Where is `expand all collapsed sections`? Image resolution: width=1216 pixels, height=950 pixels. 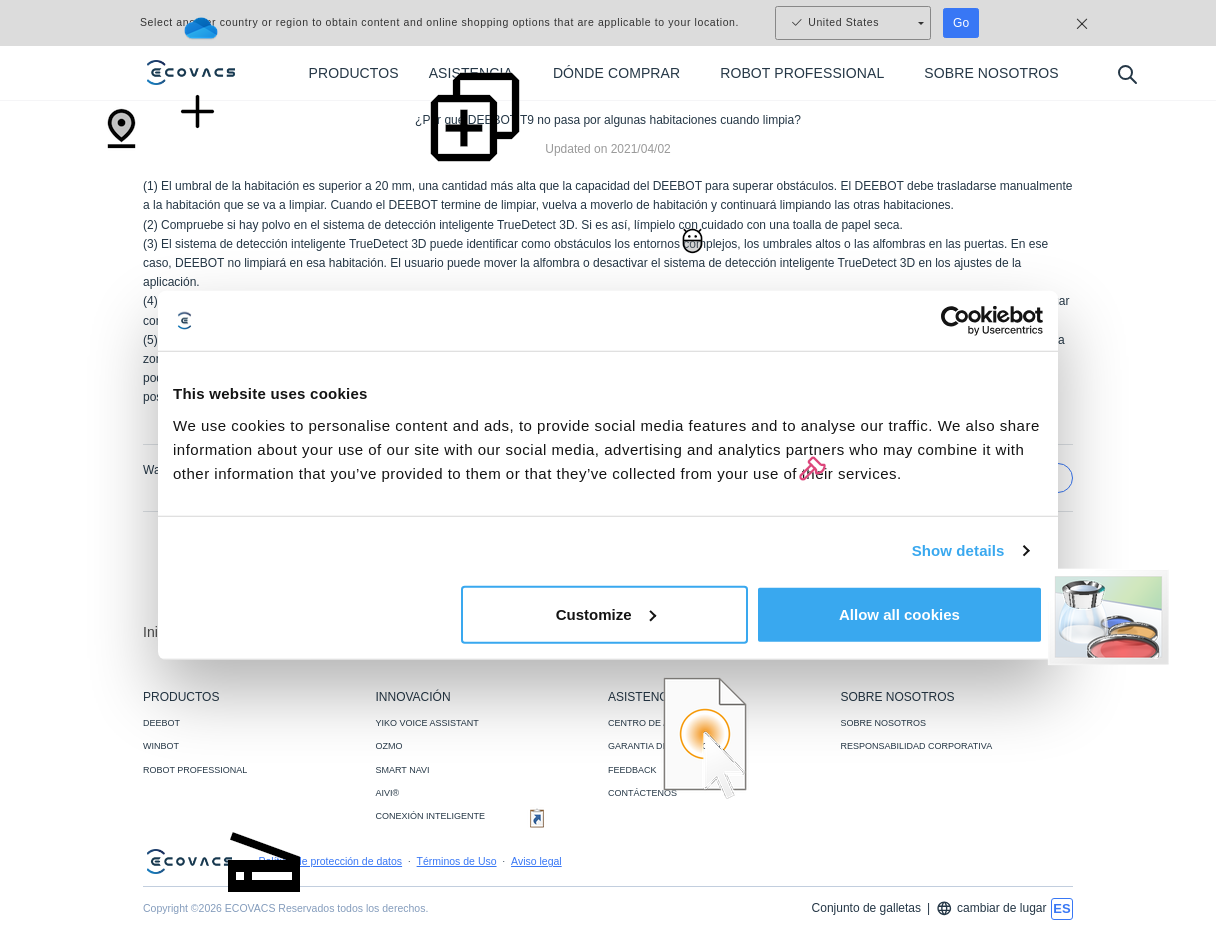 expand all collapsed sections is located at coordinates (475, 117).